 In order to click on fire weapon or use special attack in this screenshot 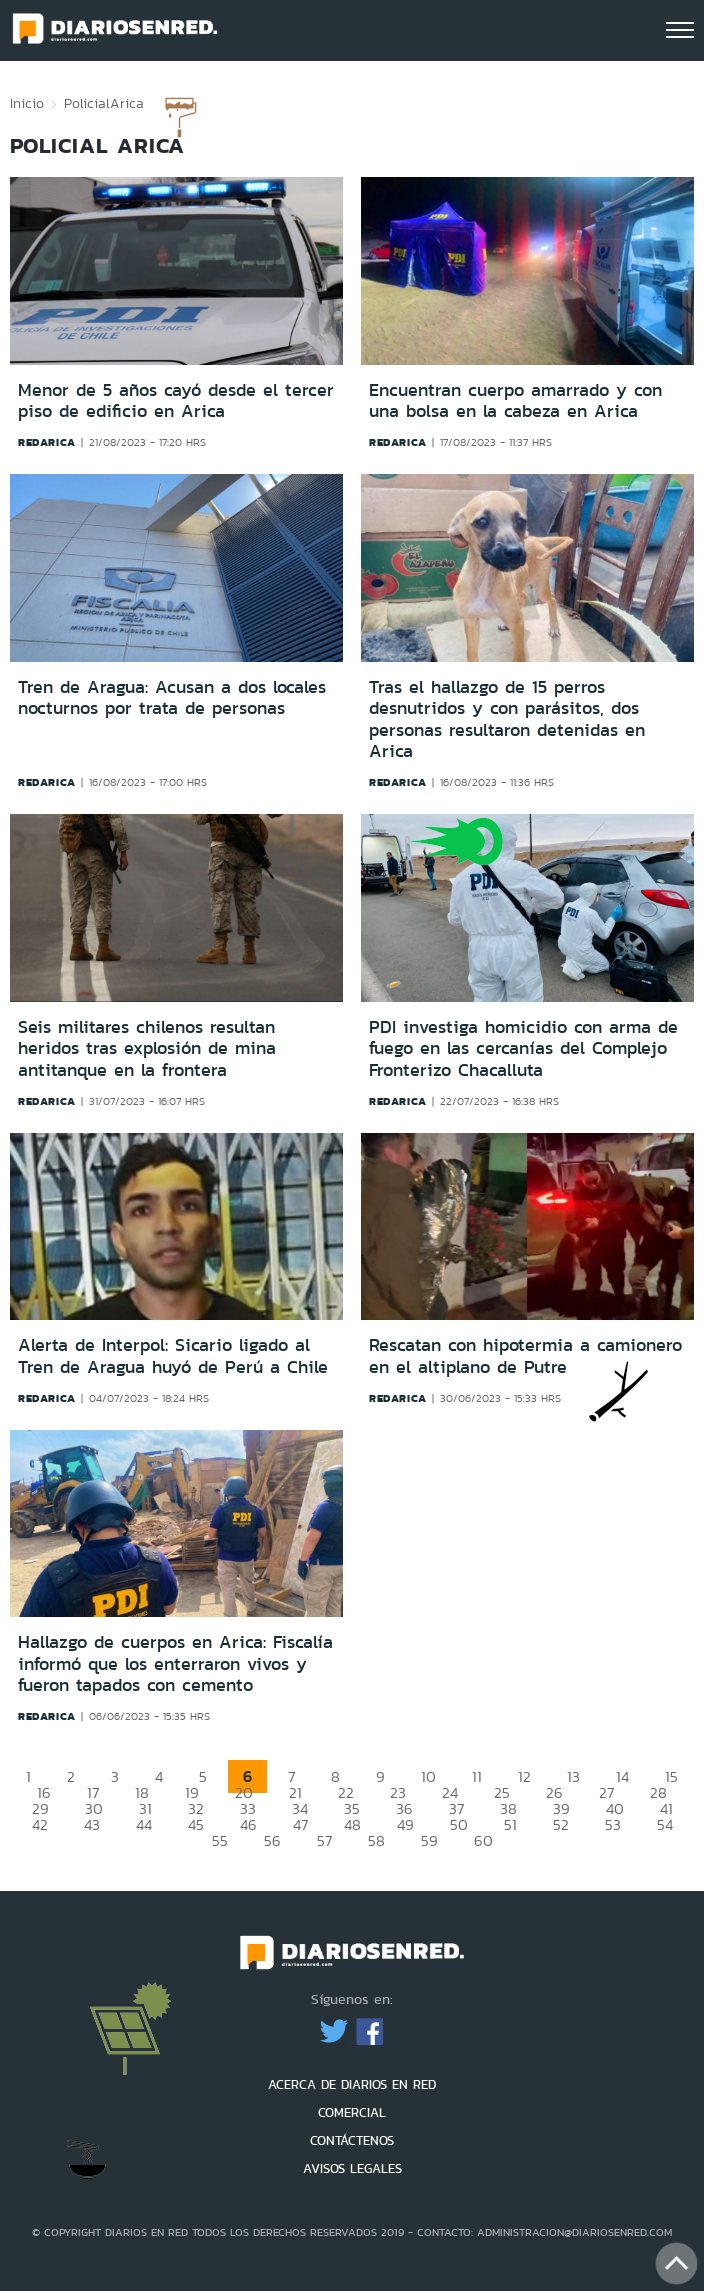, I will do `click(455, 841)`.